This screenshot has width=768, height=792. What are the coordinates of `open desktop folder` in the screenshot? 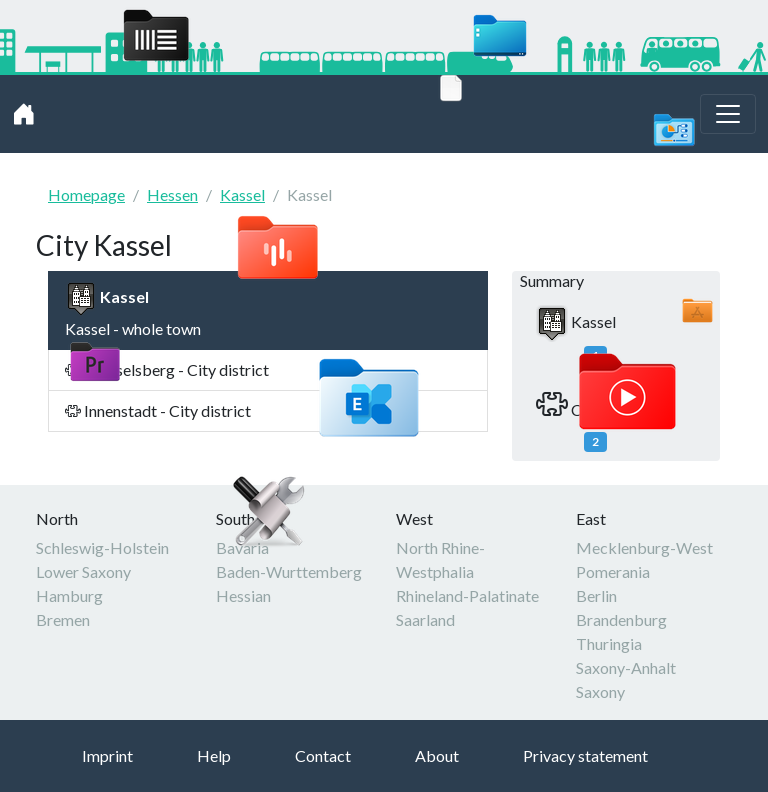 It's located at (500, 37).